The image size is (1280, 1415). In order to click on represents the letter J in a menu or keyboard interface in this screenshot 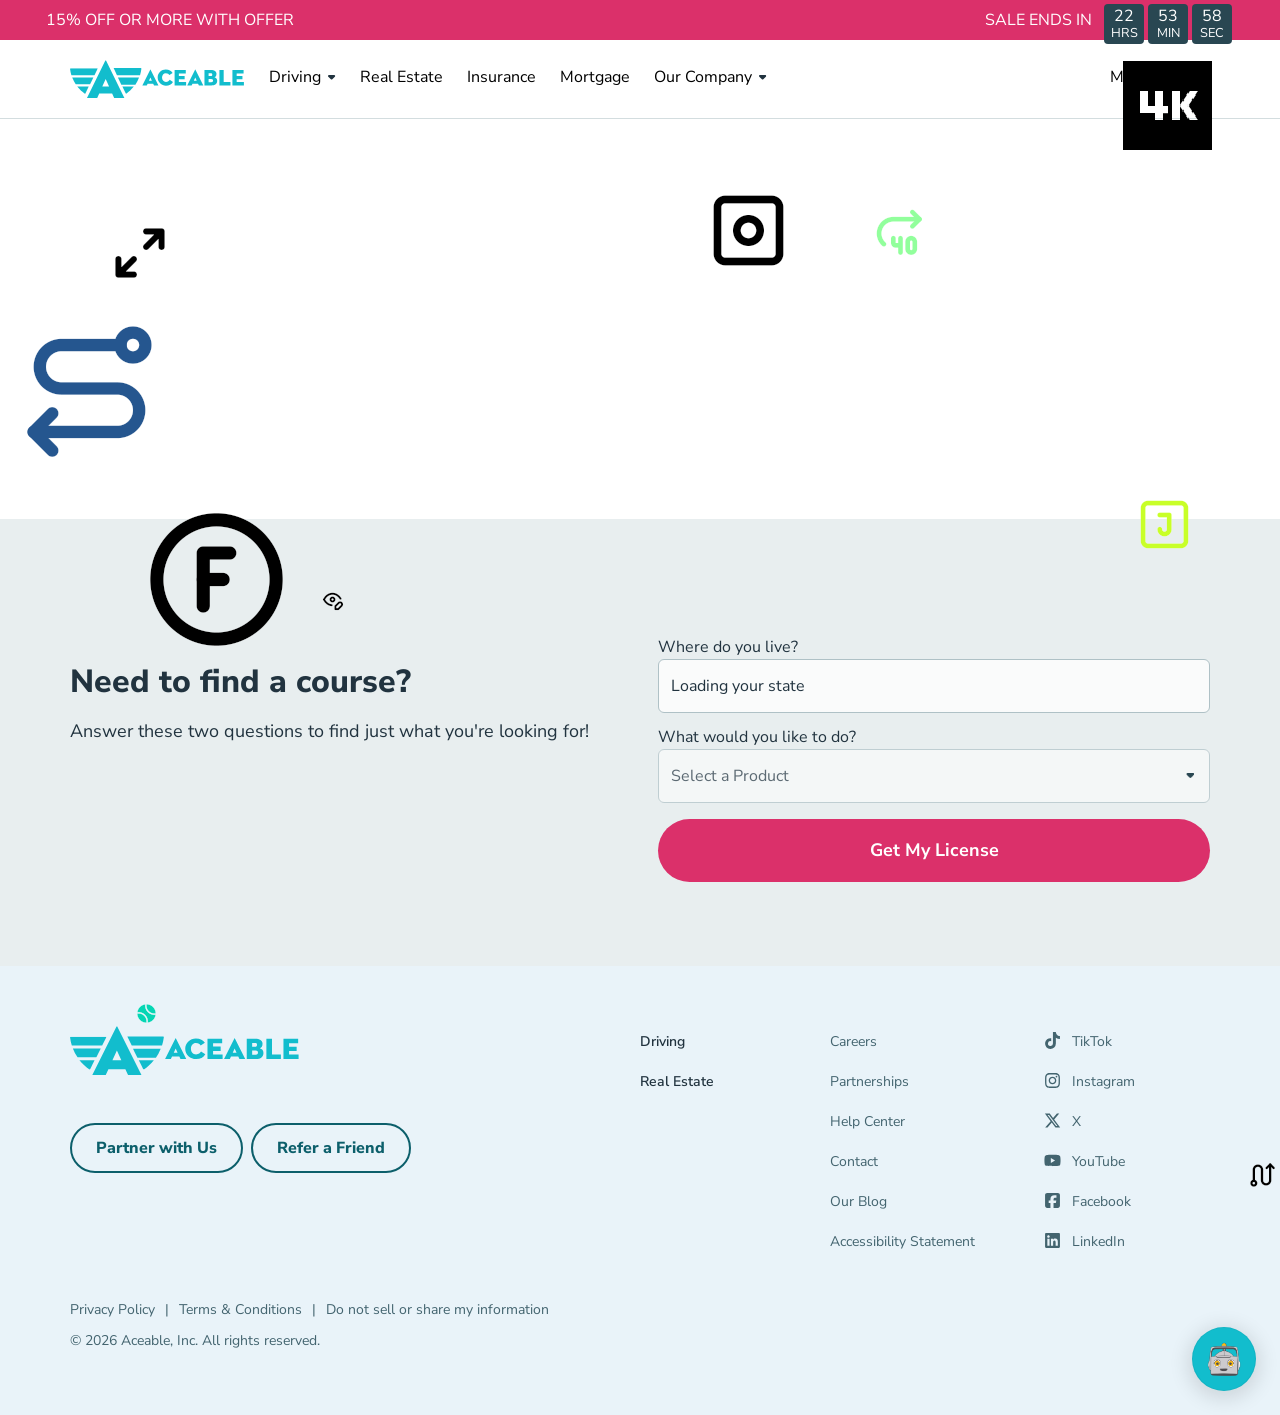, I will do `click(1164, 524)`.